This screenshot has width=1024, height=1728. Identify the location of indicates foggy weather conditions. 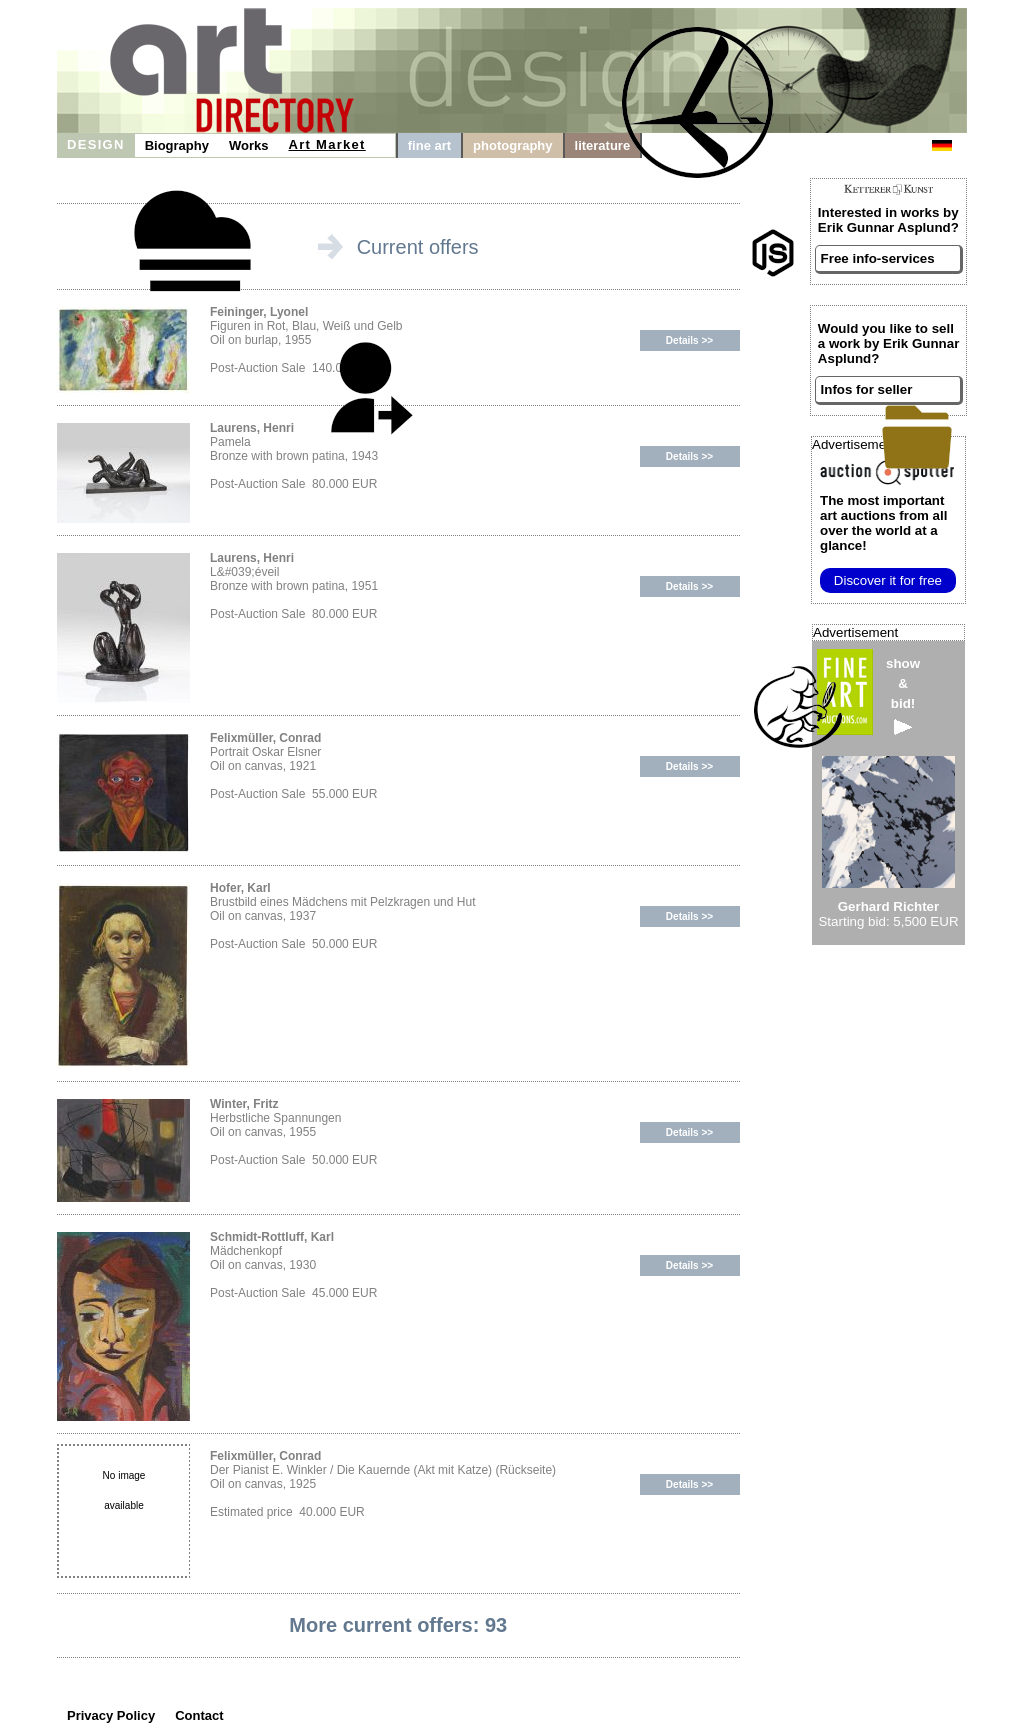
(192, 243).